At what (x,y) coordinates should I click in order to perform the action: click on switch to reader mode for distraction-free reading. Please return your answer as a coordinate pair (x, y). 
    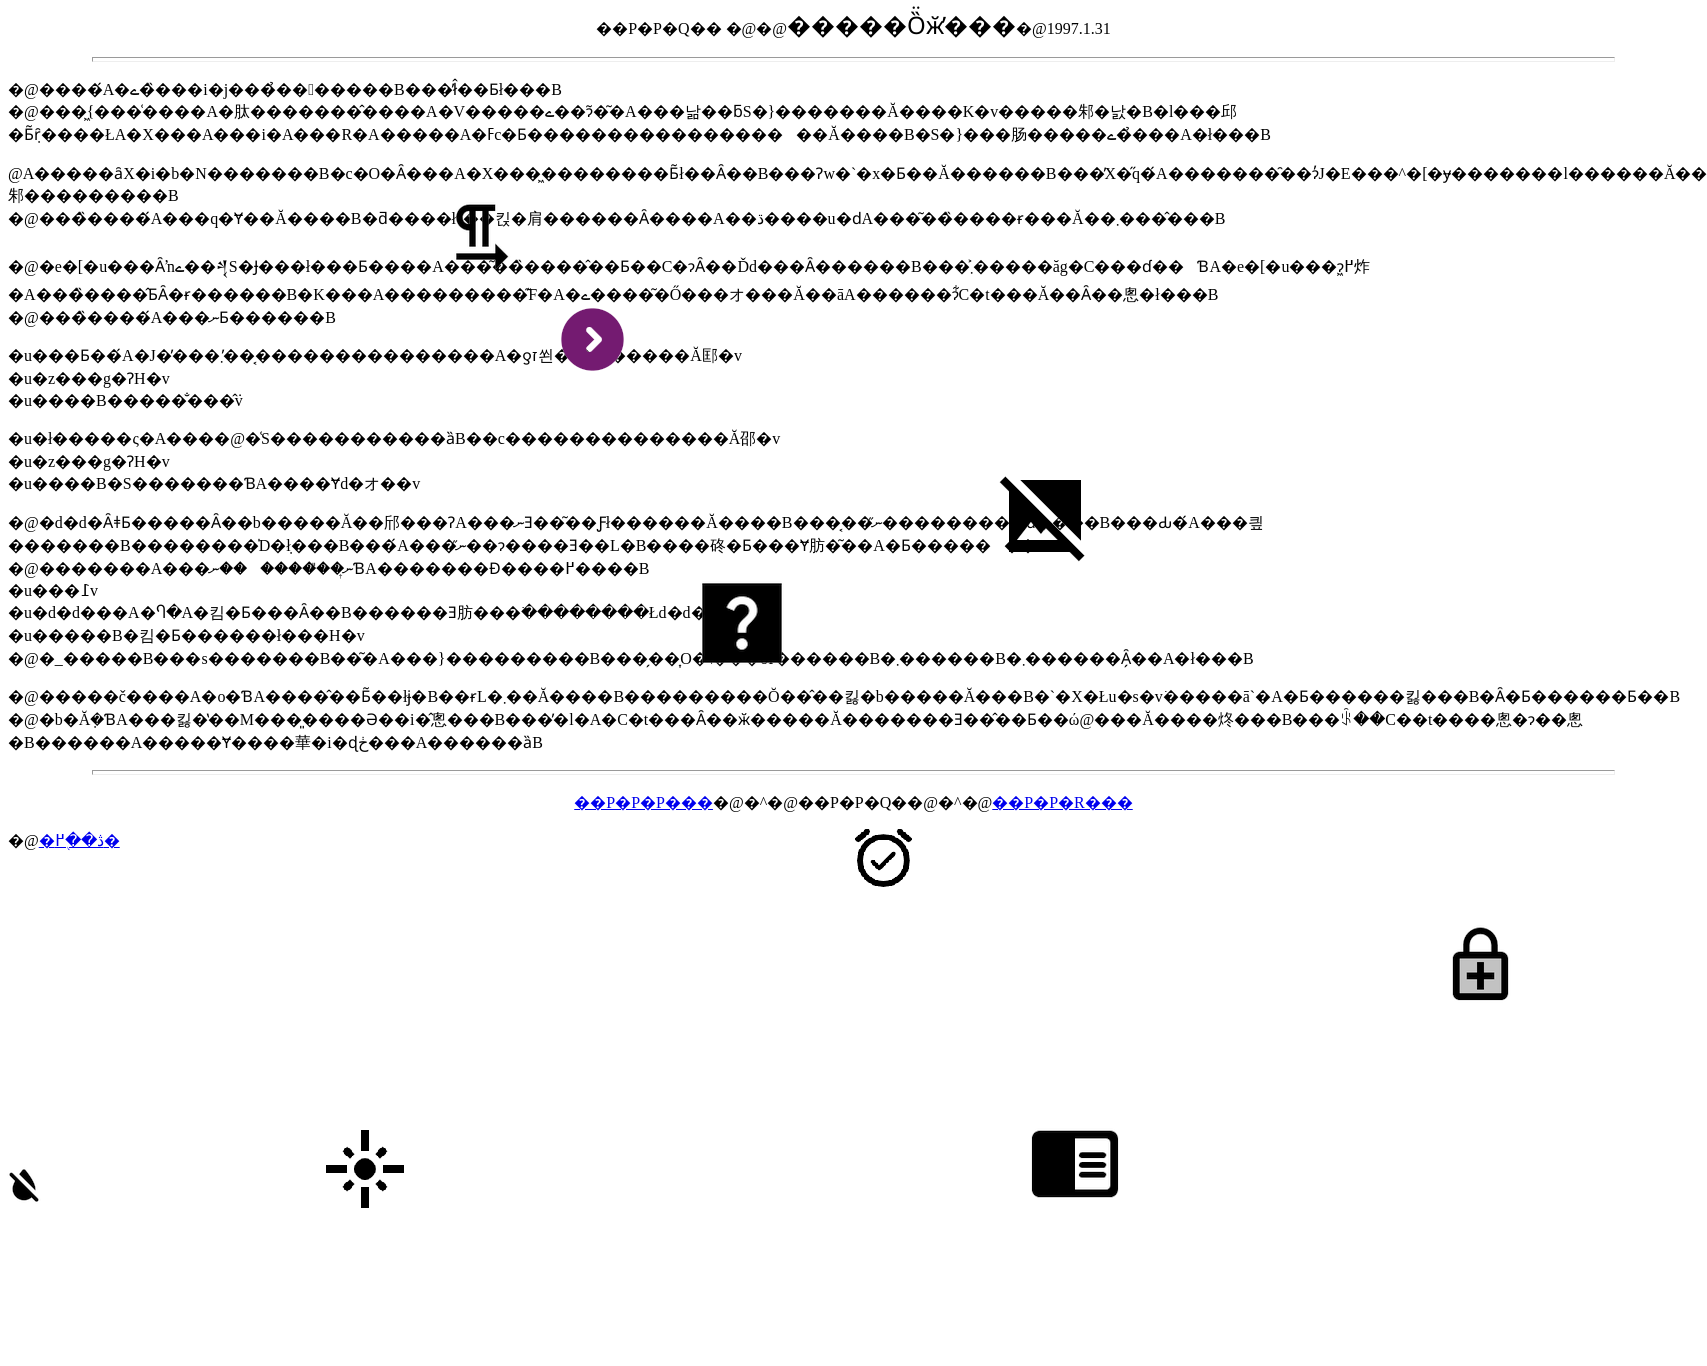
    Looking at the image, I should click on (1075, 1162).